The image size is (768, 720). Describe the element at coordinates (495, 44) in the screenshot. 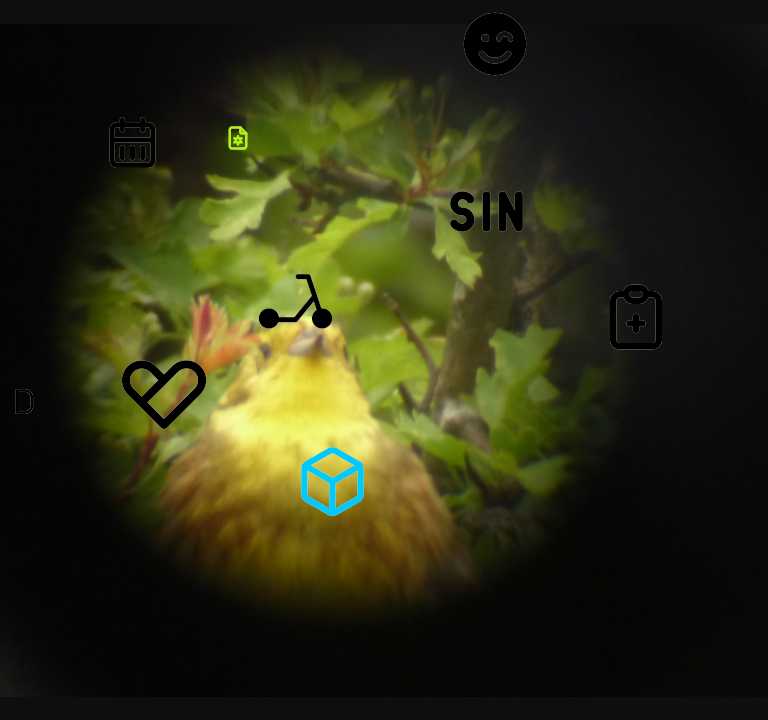

I see `insert a winking emoji or emoticon` at that location.